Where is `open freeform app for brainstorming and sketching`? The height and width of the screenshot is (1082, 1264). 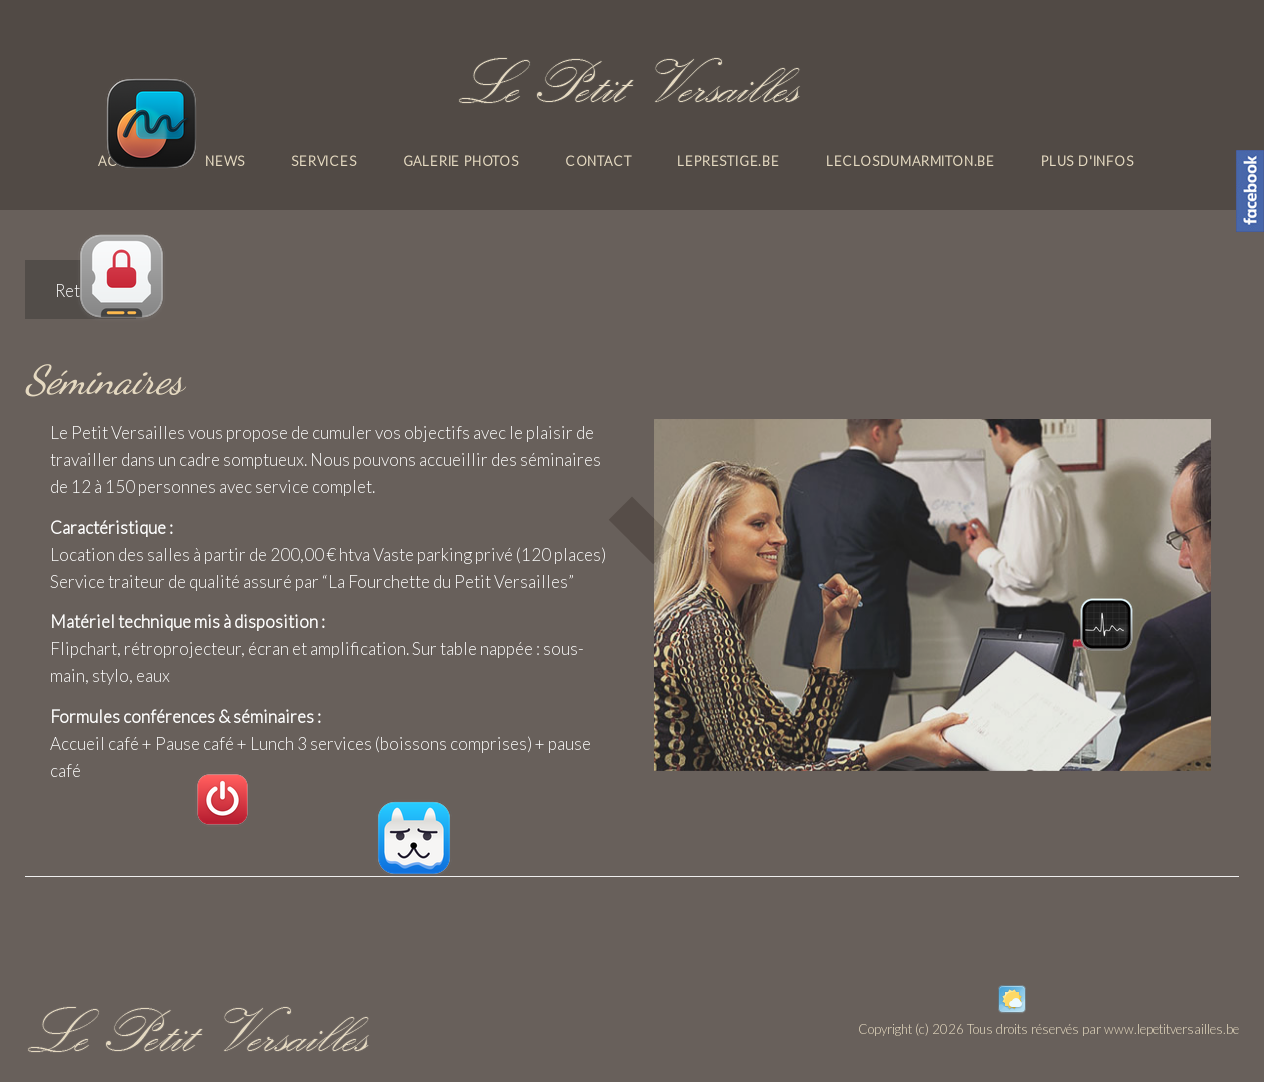
open freeform app for brainstorming and sketching is located at coordinates (151, 123).